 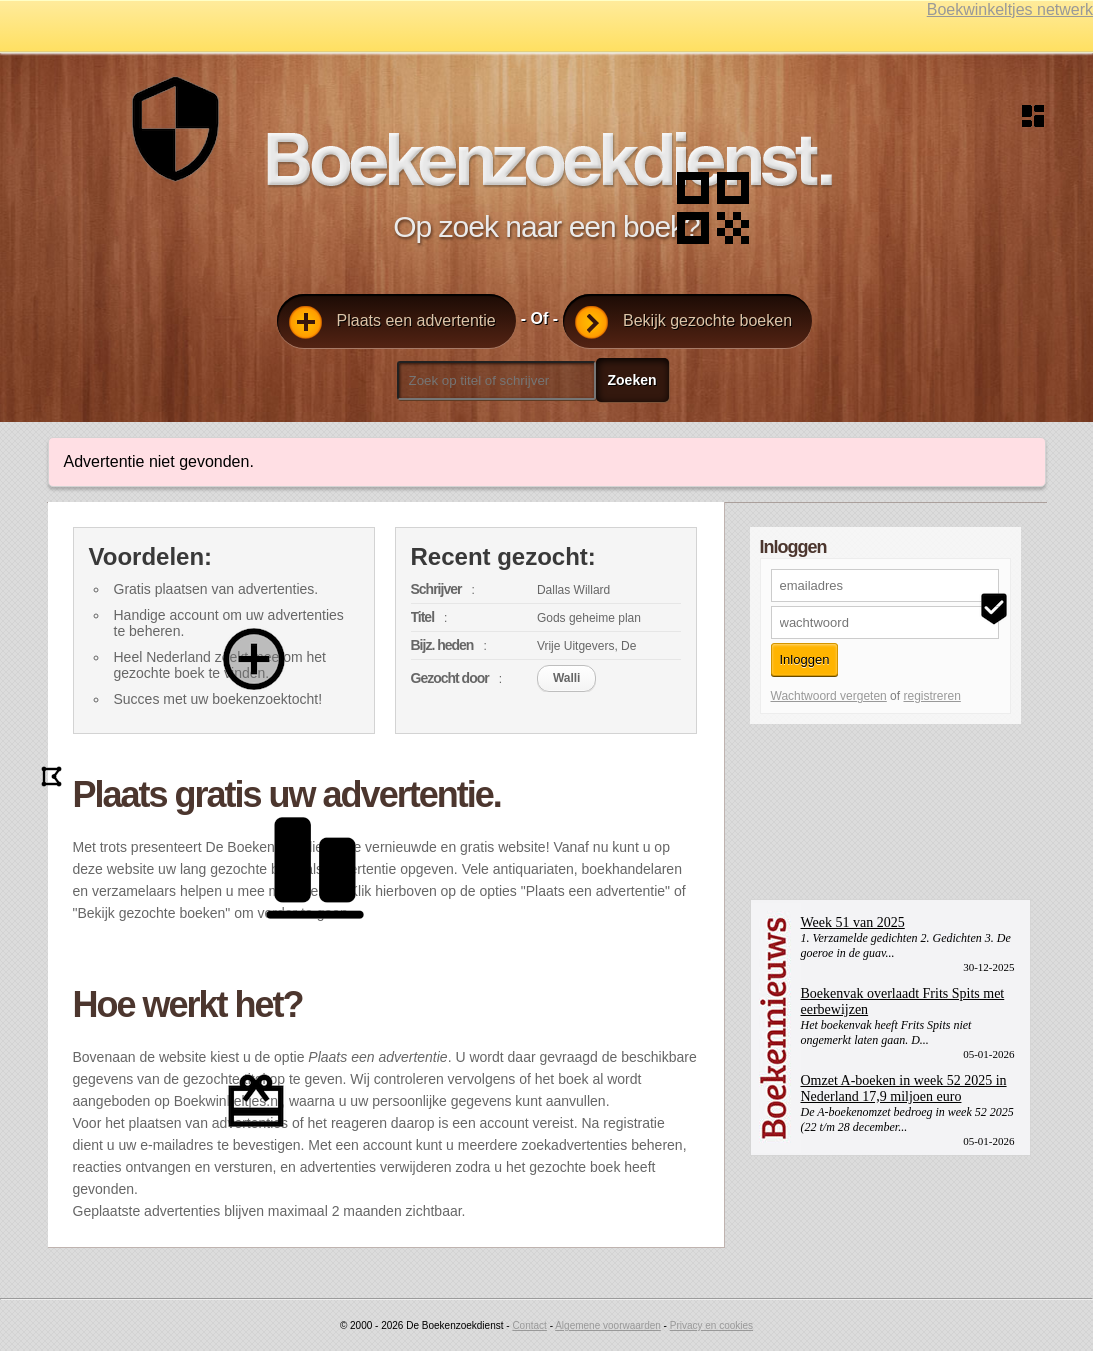 I want to click on indicates a verified or confirmed location, so click(x=994, y=609).